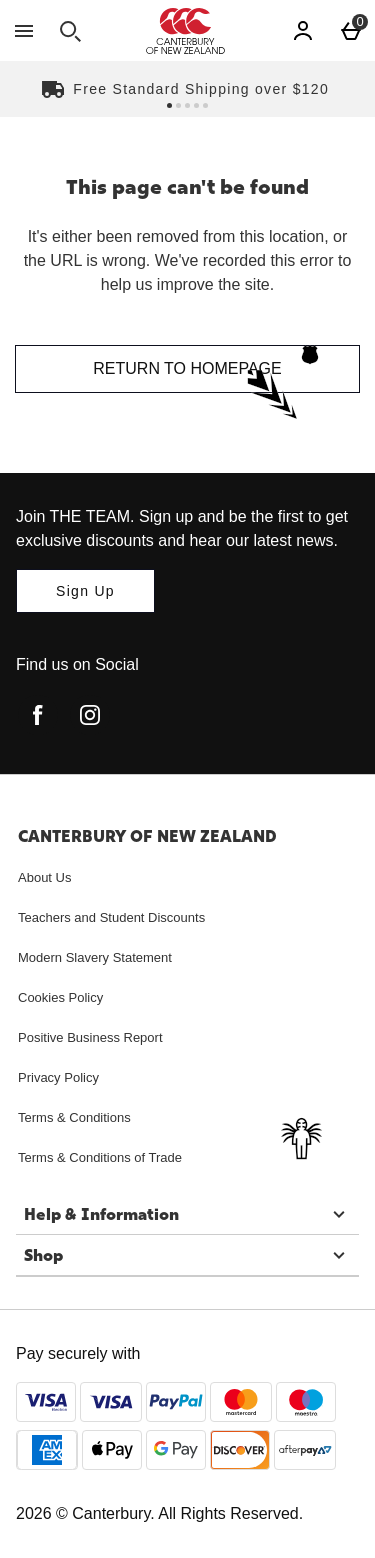 The width and height of the screenshot is (375, 1558). What do you see at coordinates (272, 394) in the screenshot?
I see `indicates a combo attack or chain skill` at bounding box center [272, 394].